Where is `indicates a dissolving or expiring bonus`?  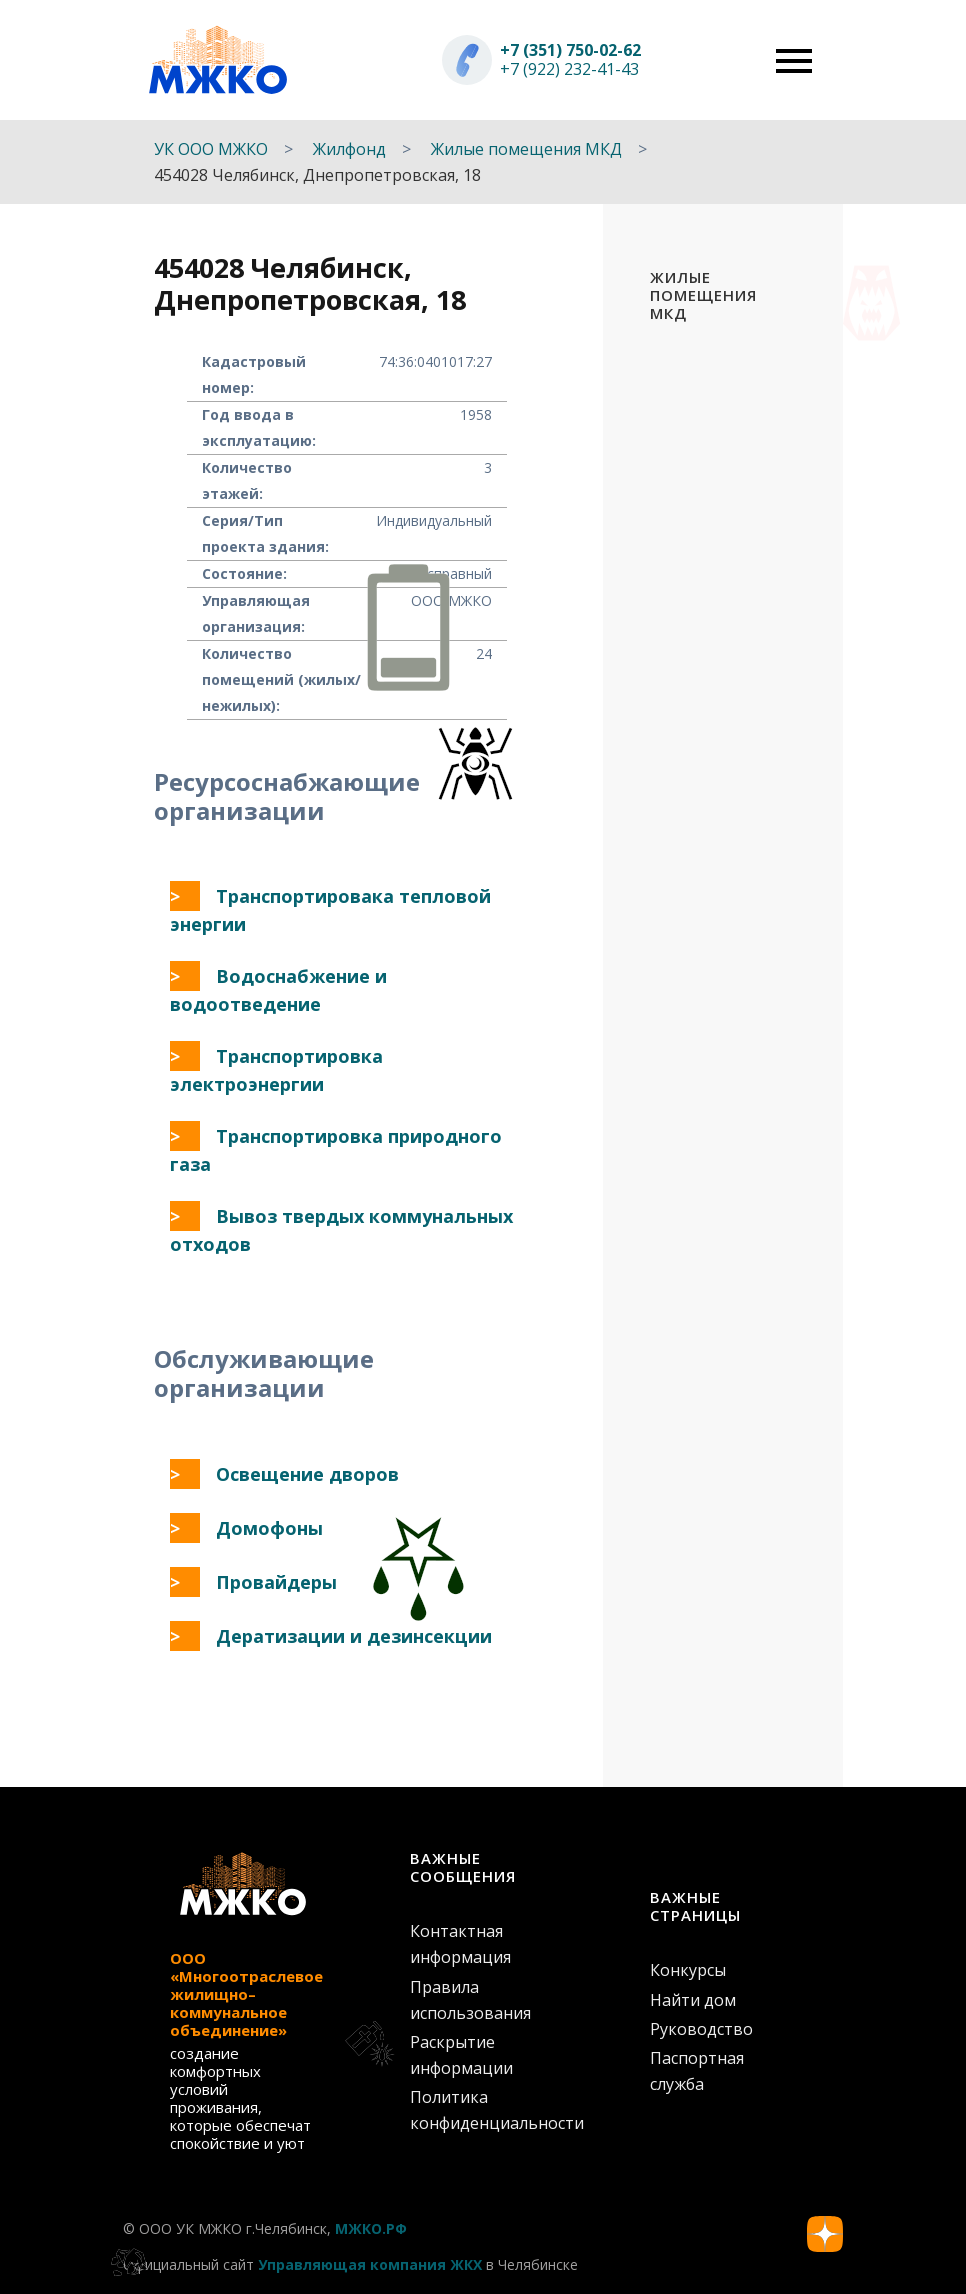 indicates a dissolving or expiring bonus is located at coordinates (417, 1569).